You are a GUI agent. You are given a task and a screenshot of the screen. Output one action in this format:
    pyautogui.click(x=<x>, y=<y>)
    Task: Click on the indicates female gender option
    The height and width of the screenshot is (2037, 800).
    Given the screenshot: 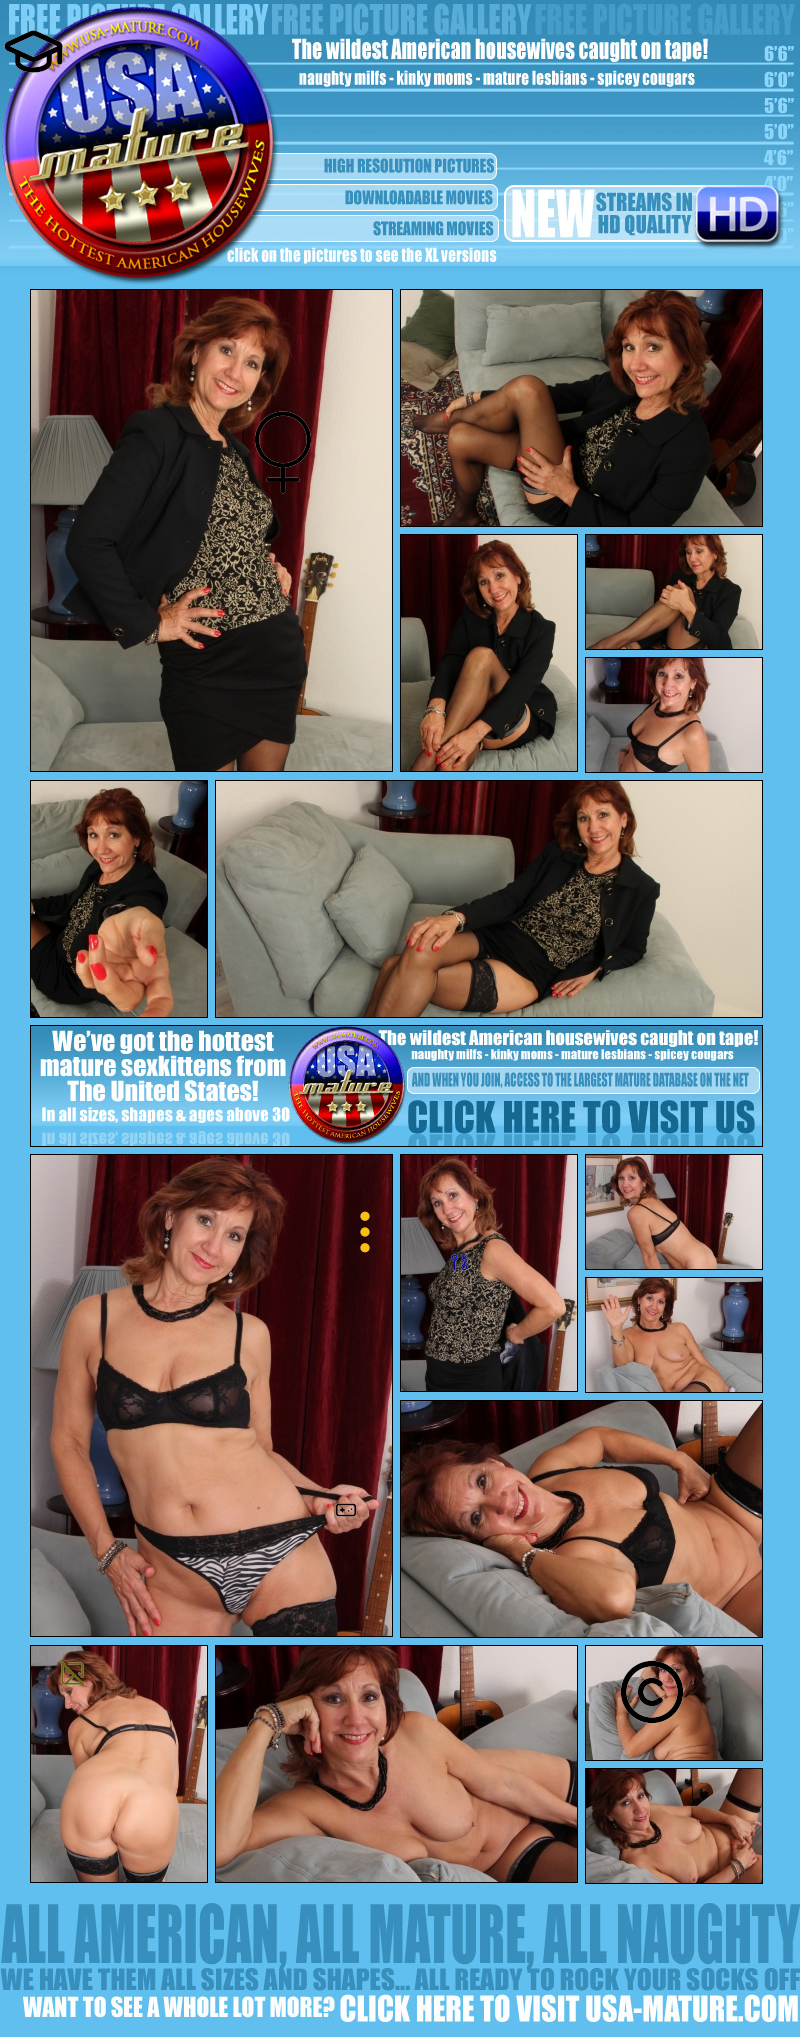 What is the action you would take?
    pyautogui.click(x=283, y=451)
    